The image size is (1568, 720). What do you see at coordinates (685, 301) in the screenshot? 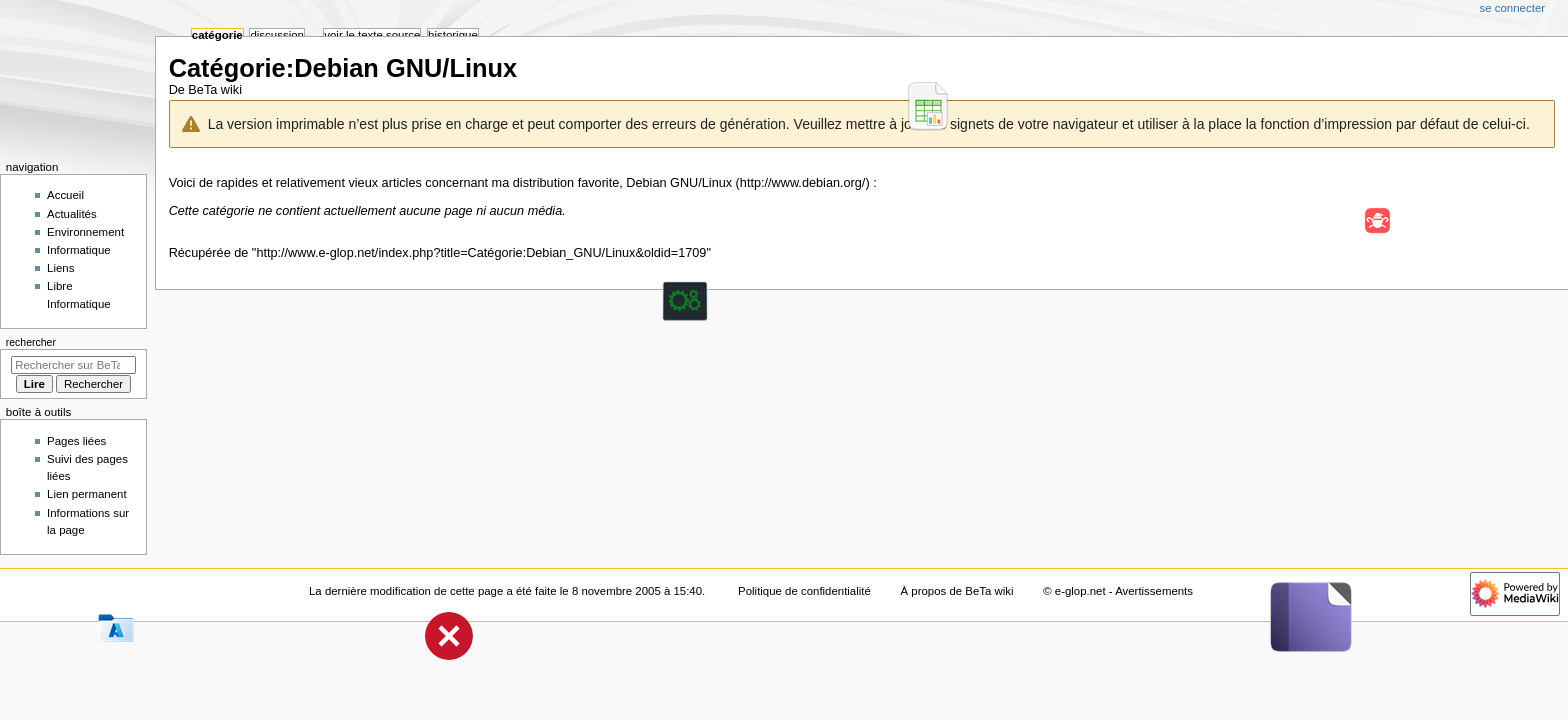
I see `run an iTerm2 automation script` at bounding box center [685, 301].